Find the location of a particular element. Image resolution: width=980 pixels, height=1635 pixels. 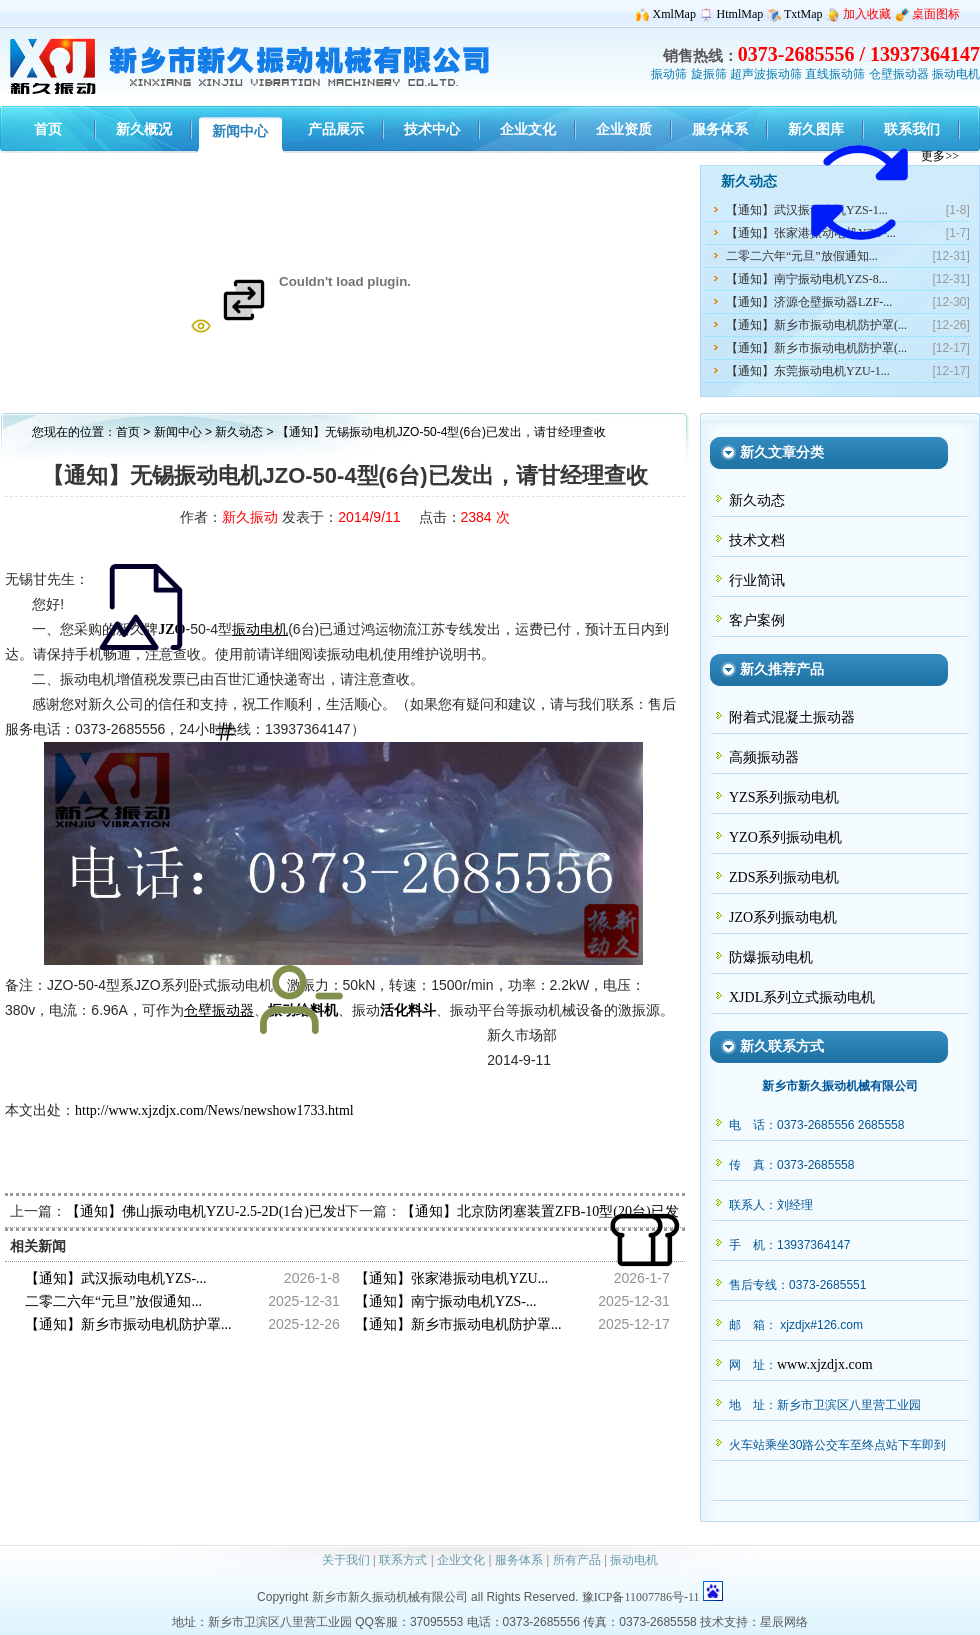

view image file is located at coordinates (146, 607).